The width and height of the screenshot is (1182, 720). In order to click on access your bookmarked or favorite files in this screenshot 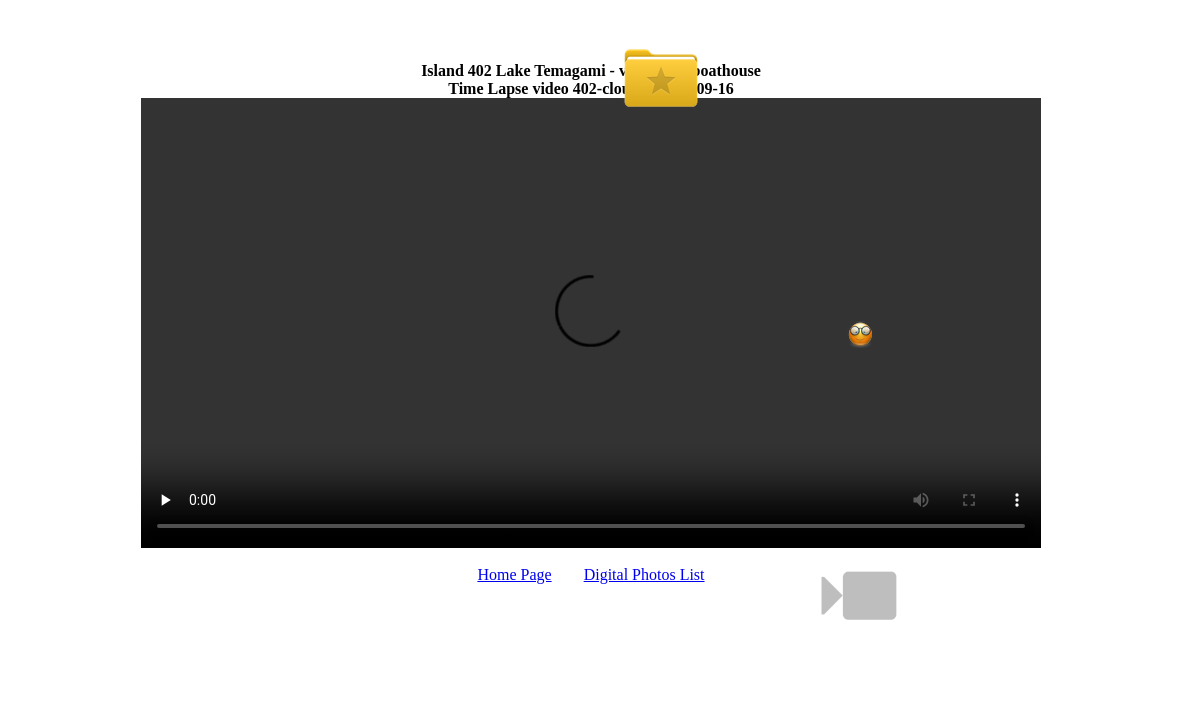, I will do `click(661, 78)`.